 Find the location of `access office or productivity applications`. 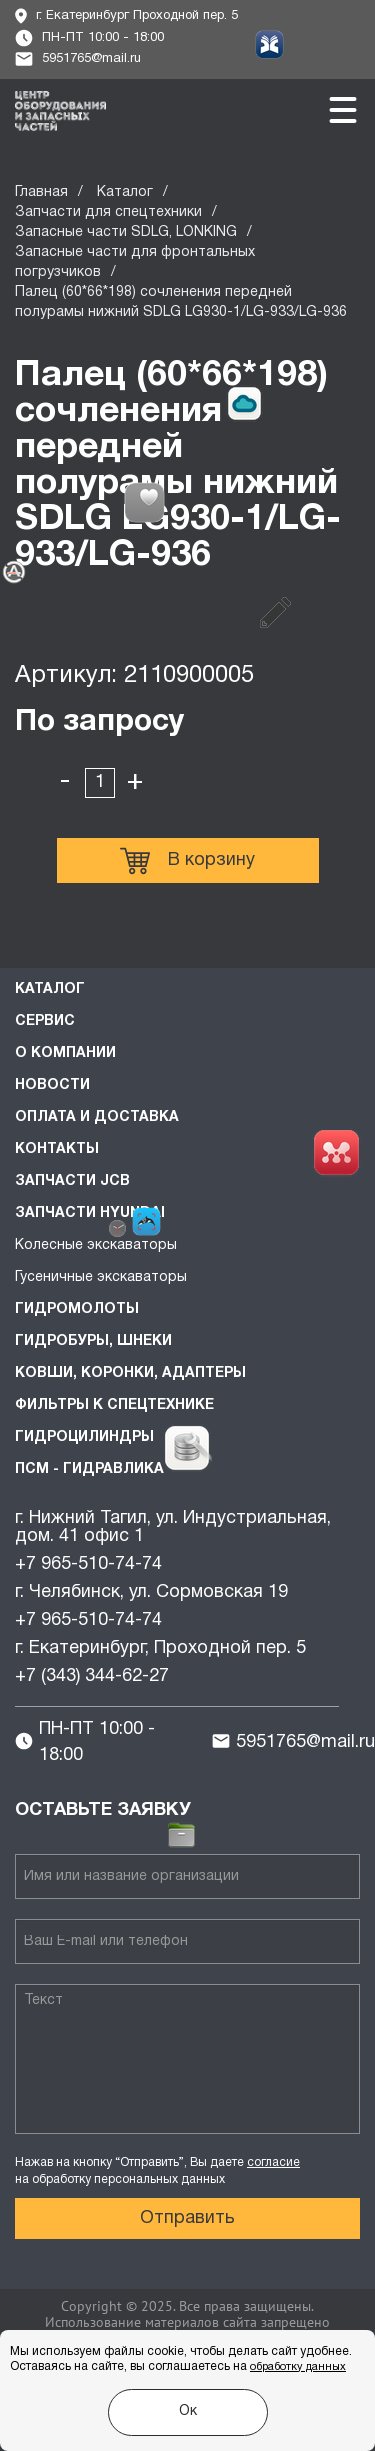

access office or productivity applications is located at coordinates (275, 612).